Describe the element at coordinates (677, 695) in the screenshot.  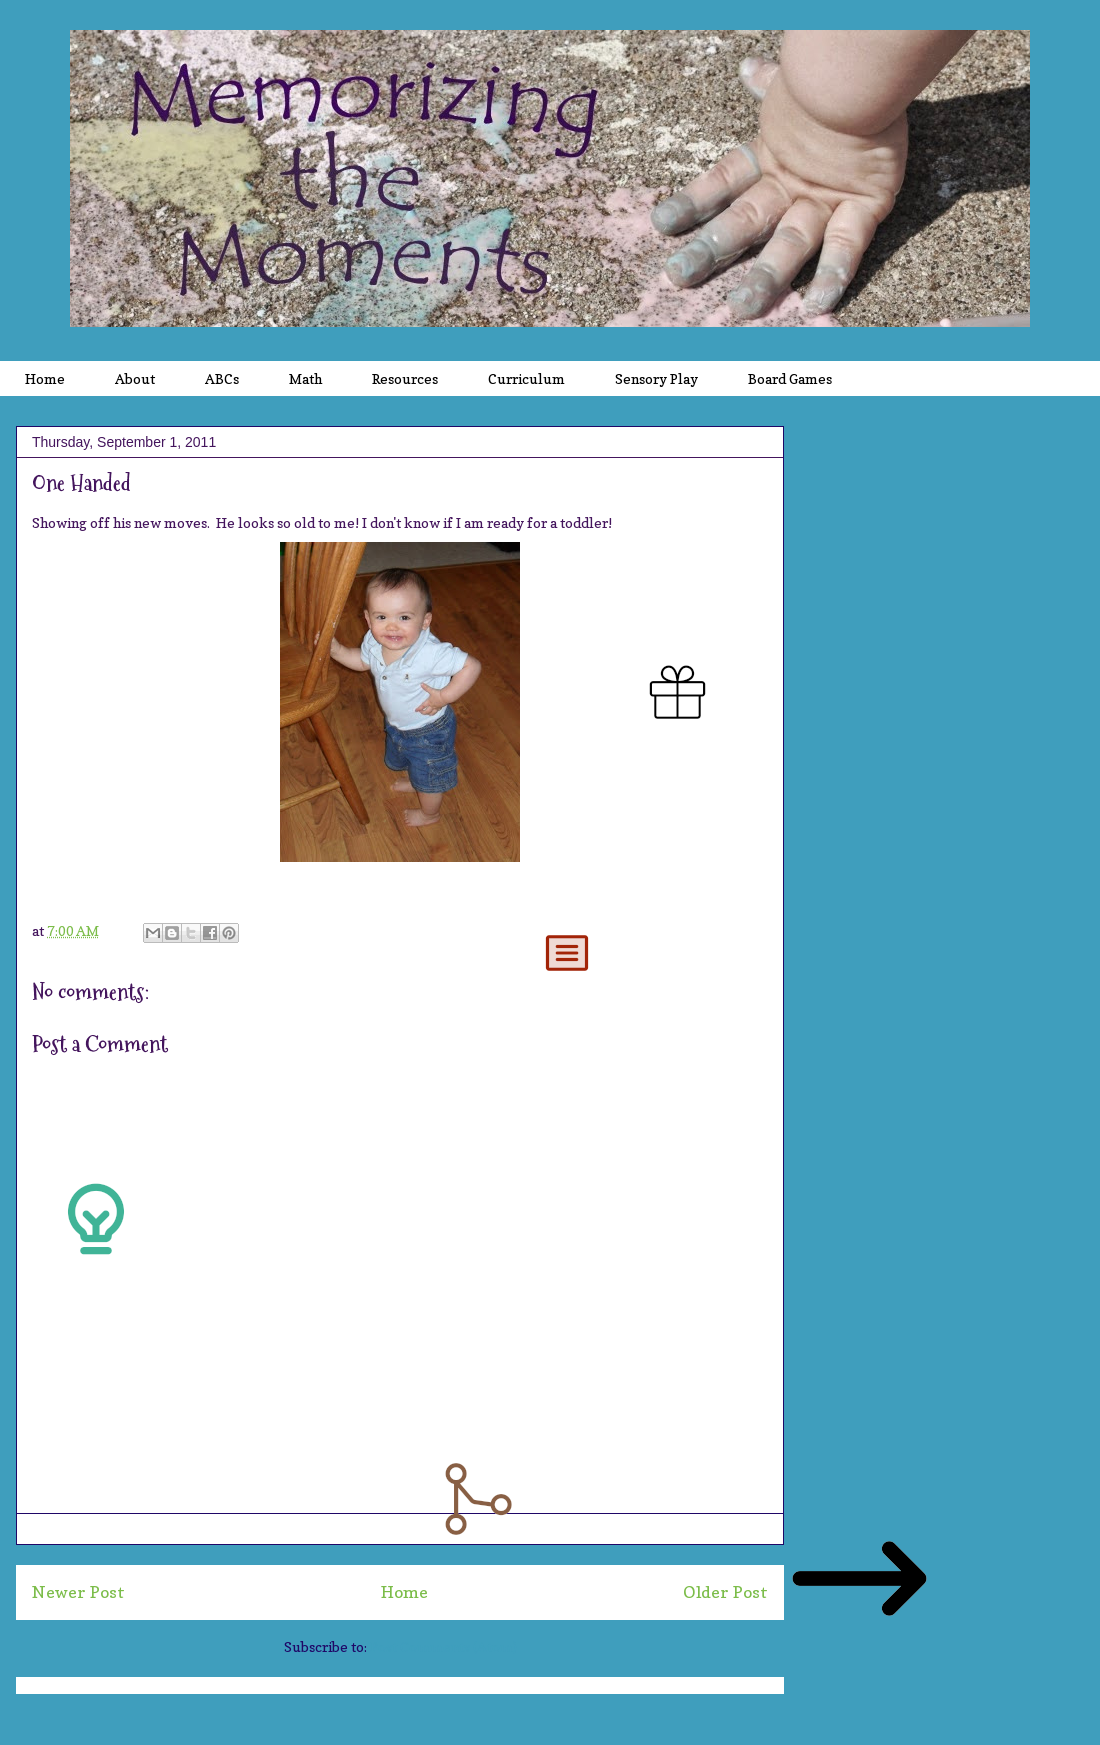
I see `view or redeem a gift` at that location.